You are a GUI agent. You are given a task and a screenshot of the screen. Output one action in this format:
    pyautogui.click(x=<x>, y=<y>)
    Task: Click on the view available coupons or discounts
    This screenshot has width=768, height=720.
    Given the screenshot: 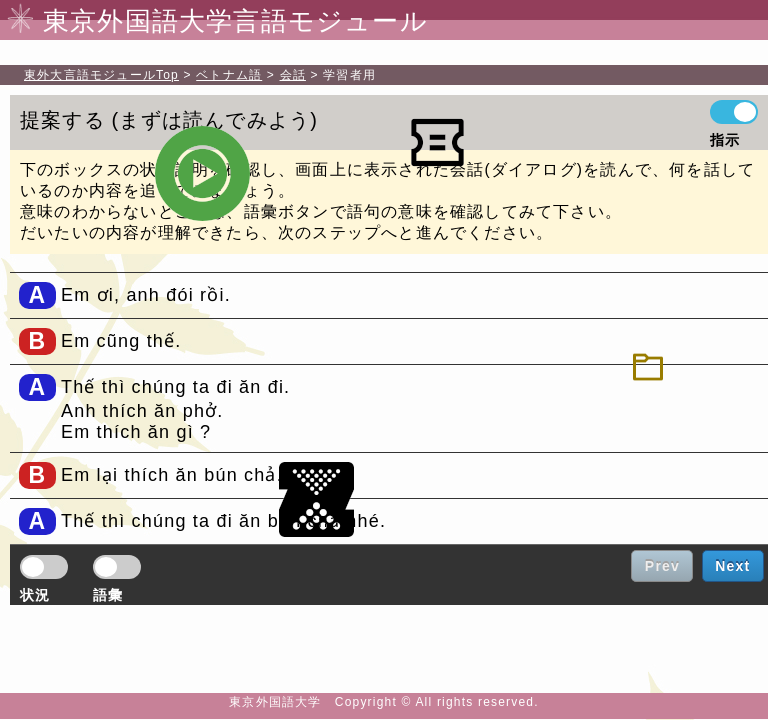 What is the action you would take?
    pyautogui.click(x=437, y=142)
    